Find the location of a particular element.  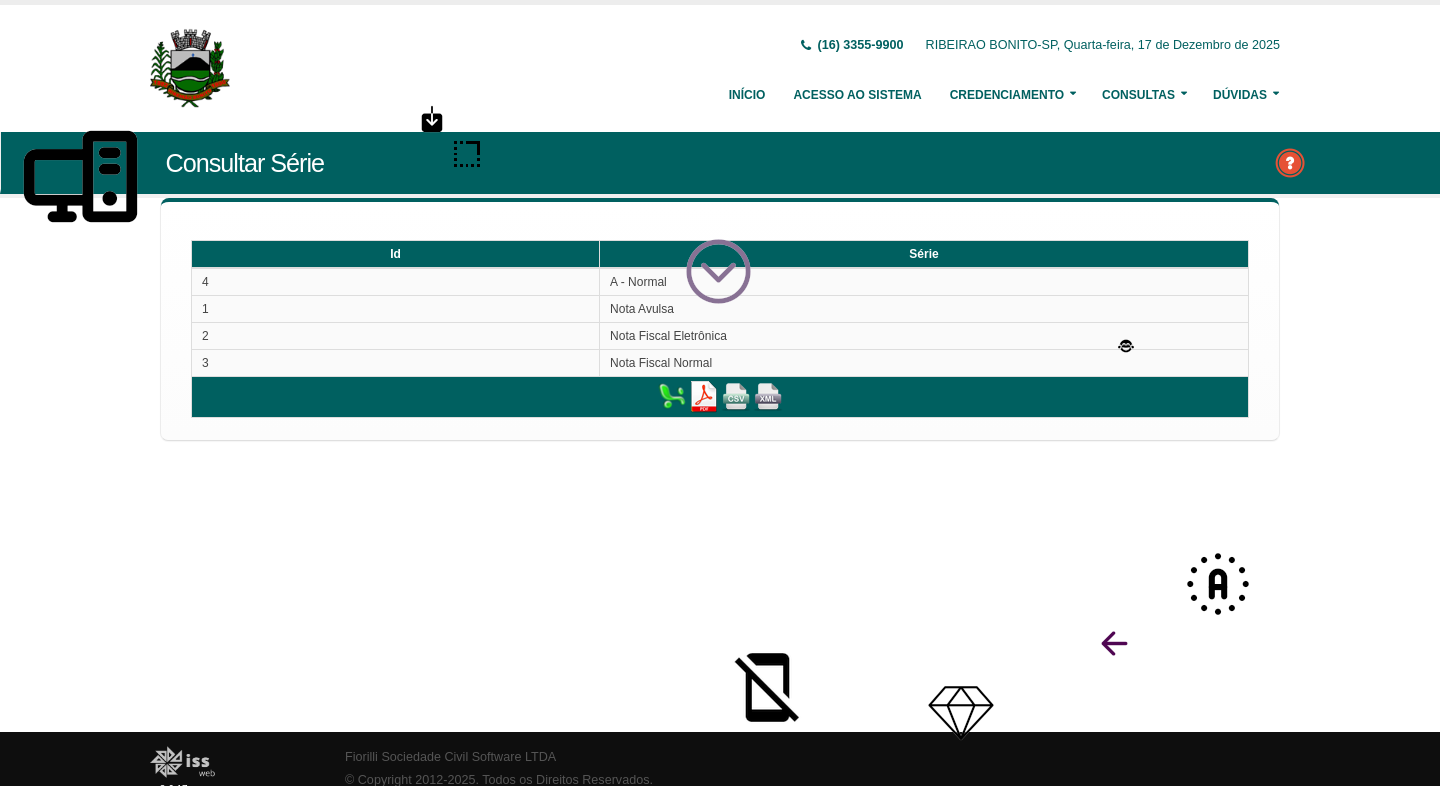

access desktop computer settings is located at coordinates (80, 176).